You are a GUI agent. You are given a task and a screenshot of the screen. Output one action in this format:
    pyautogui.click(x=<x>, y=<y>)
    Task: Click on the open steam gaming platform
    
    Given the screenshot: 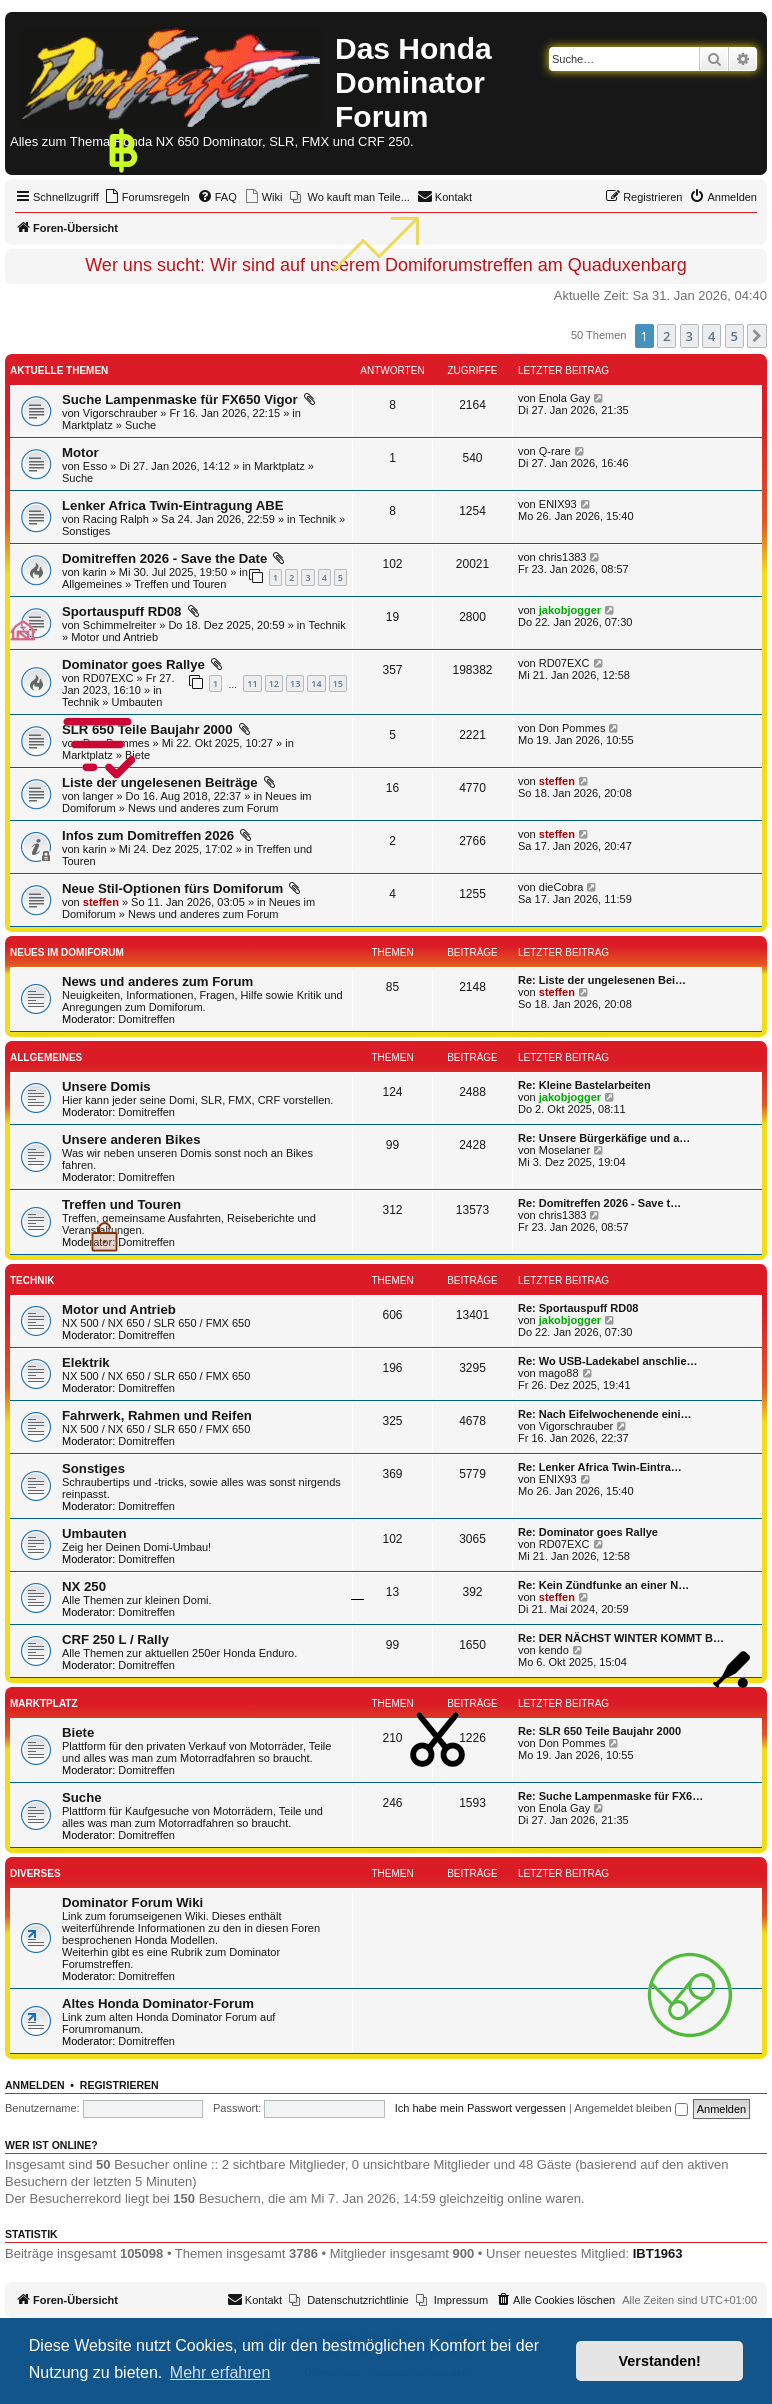 What is the action you would take?
    pyautogui.click(x=690, y=1995)
    